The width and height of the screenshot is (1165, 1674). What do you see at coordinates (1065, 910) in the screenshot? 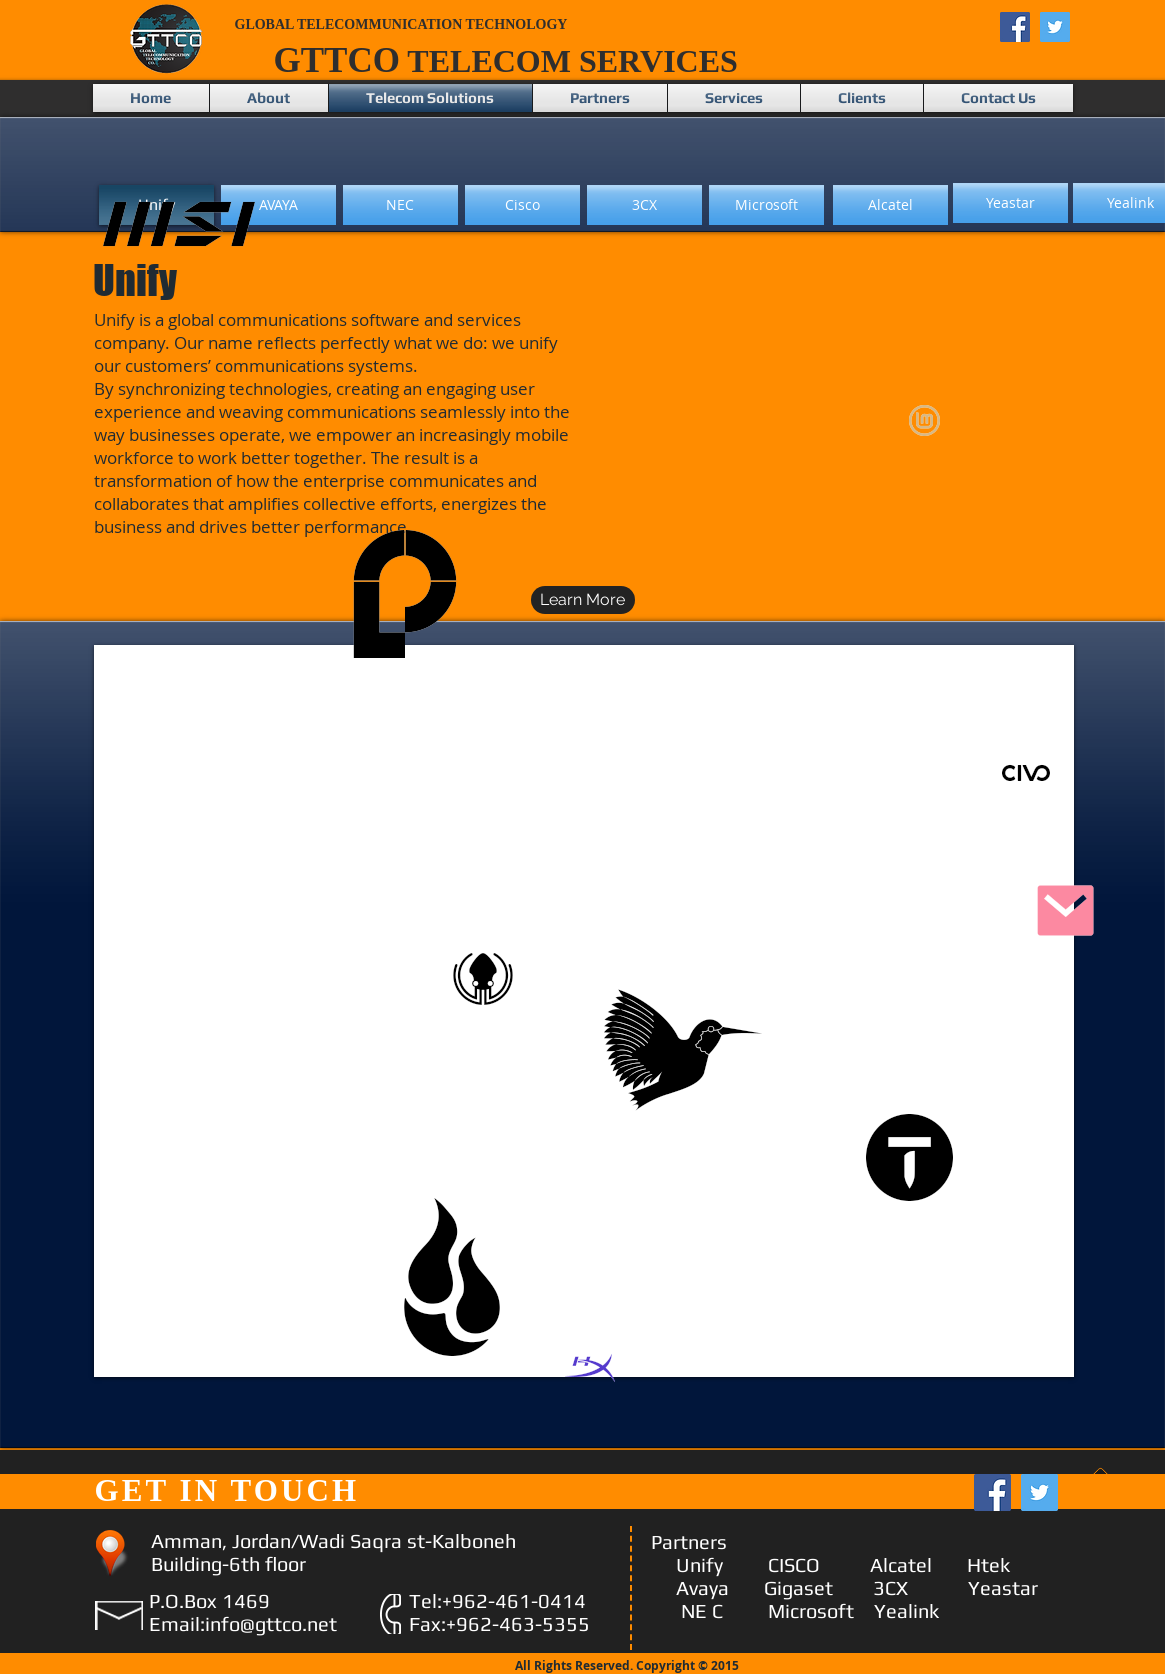
I see `open your email inbox` at bounding box center [1065, 910].